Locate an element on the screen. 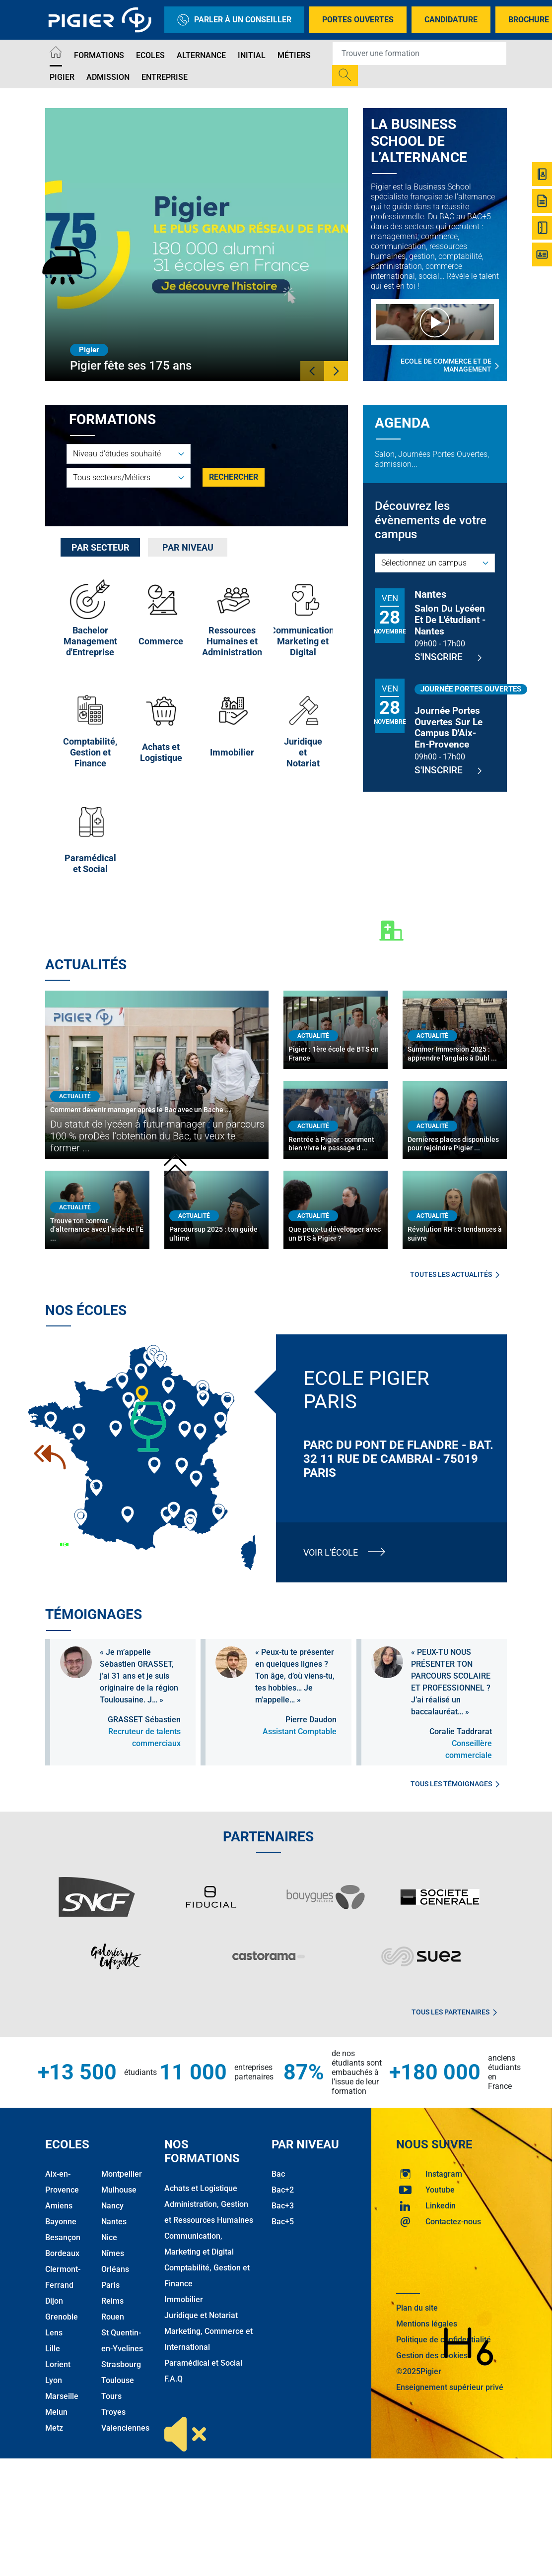 The height and width of the screenshot is (2576, 552). scroll to top of page is located at coordinates (175, 1166).